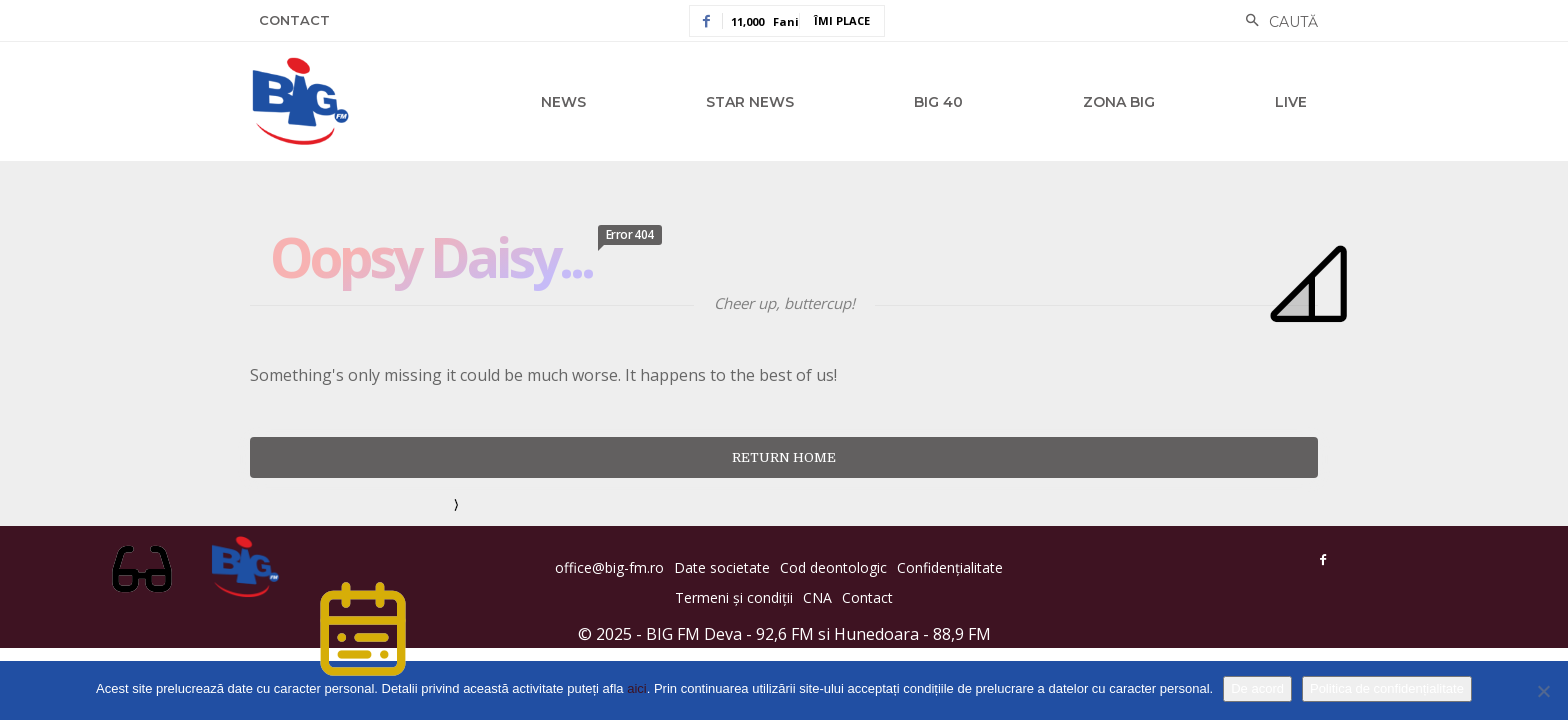  Describe the element at coordinates (363, 629) in the screenshot. I see `select a date range` at that location.